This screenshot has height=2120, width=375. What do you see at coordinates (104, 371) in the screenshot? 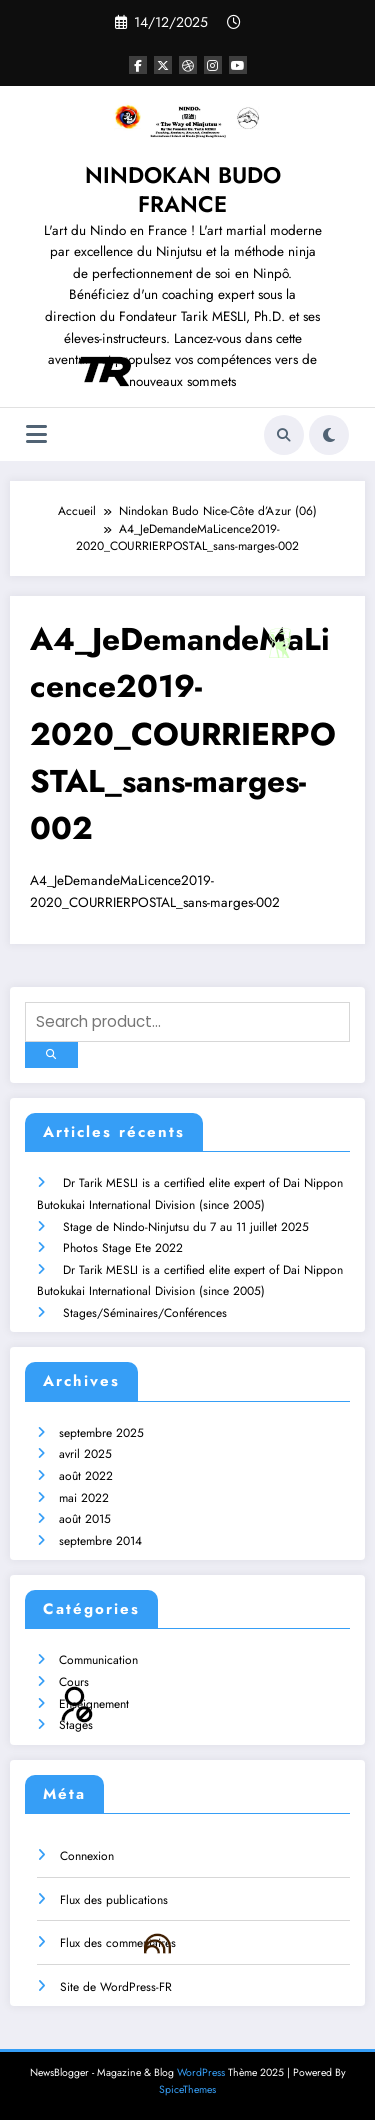
I see `open the TrainerRoad cycling training app` at bounding box center [104, 371].